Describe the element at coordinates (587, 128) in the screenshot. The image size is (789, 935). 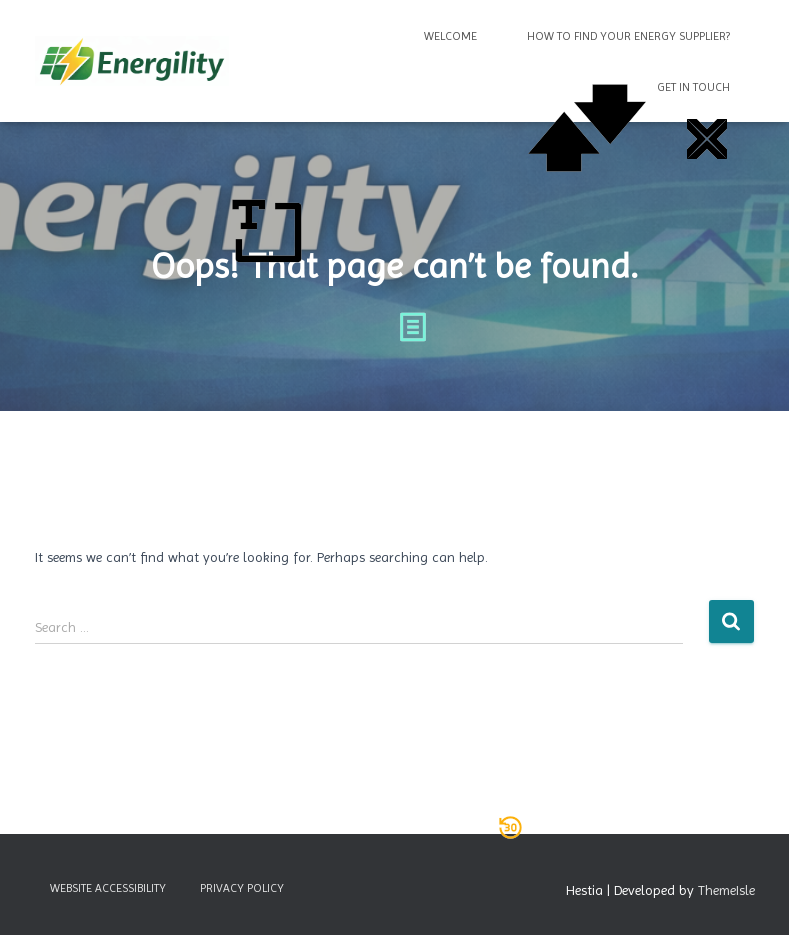
I see `betfair logo` at that location.